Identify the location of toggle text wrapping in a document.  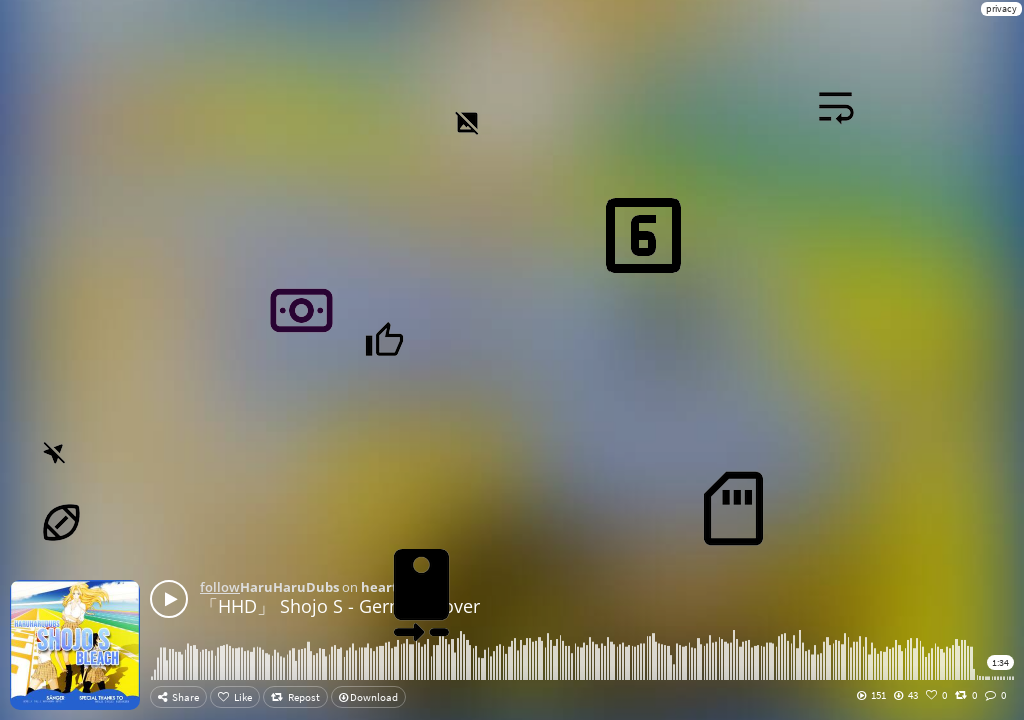
(835, 106).